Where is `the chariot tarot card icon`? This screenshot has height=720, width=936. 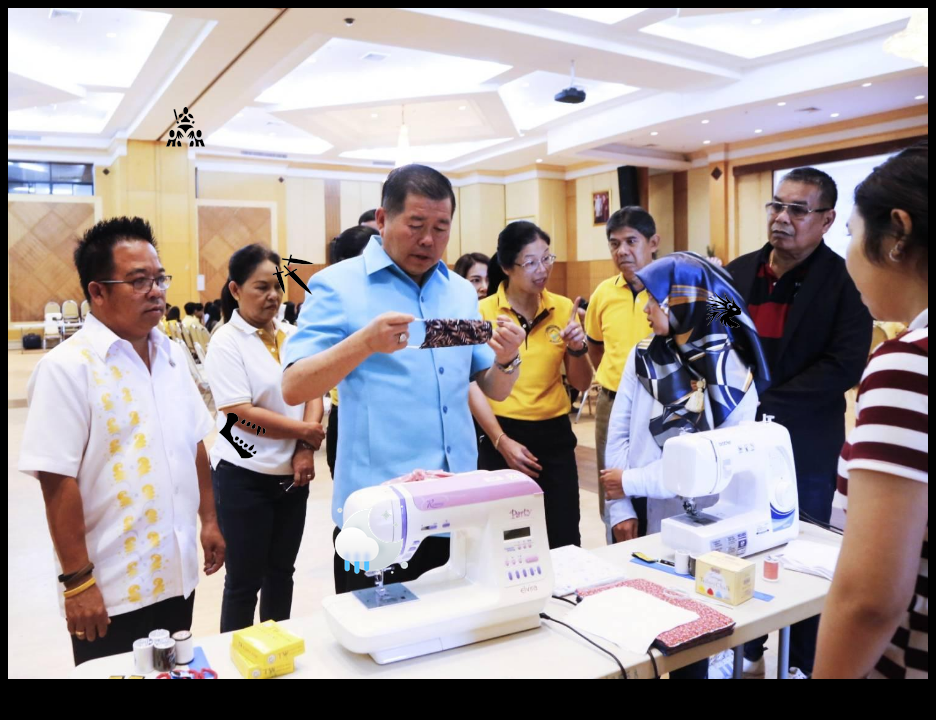 the chariot tarot card icon is located at coordinates (185, 126).